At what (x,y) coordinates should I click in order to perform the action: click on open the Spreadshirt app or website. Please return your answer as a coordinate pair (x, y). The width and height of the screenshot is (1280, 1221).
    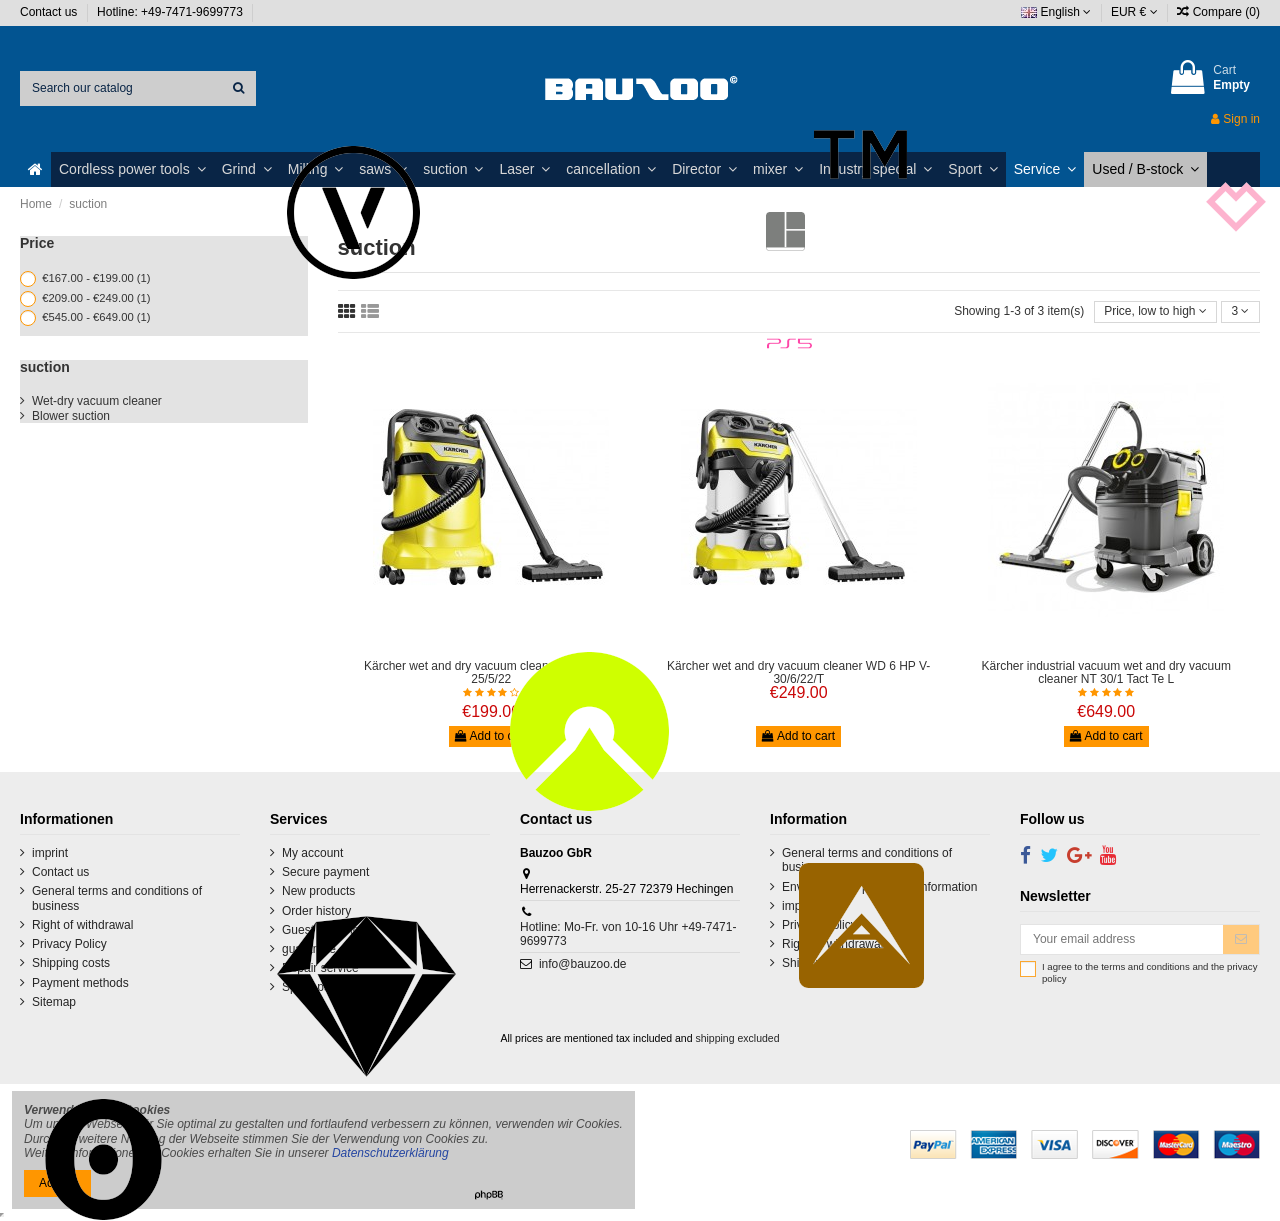
    Looking at the image, I should click on (1236, 207).